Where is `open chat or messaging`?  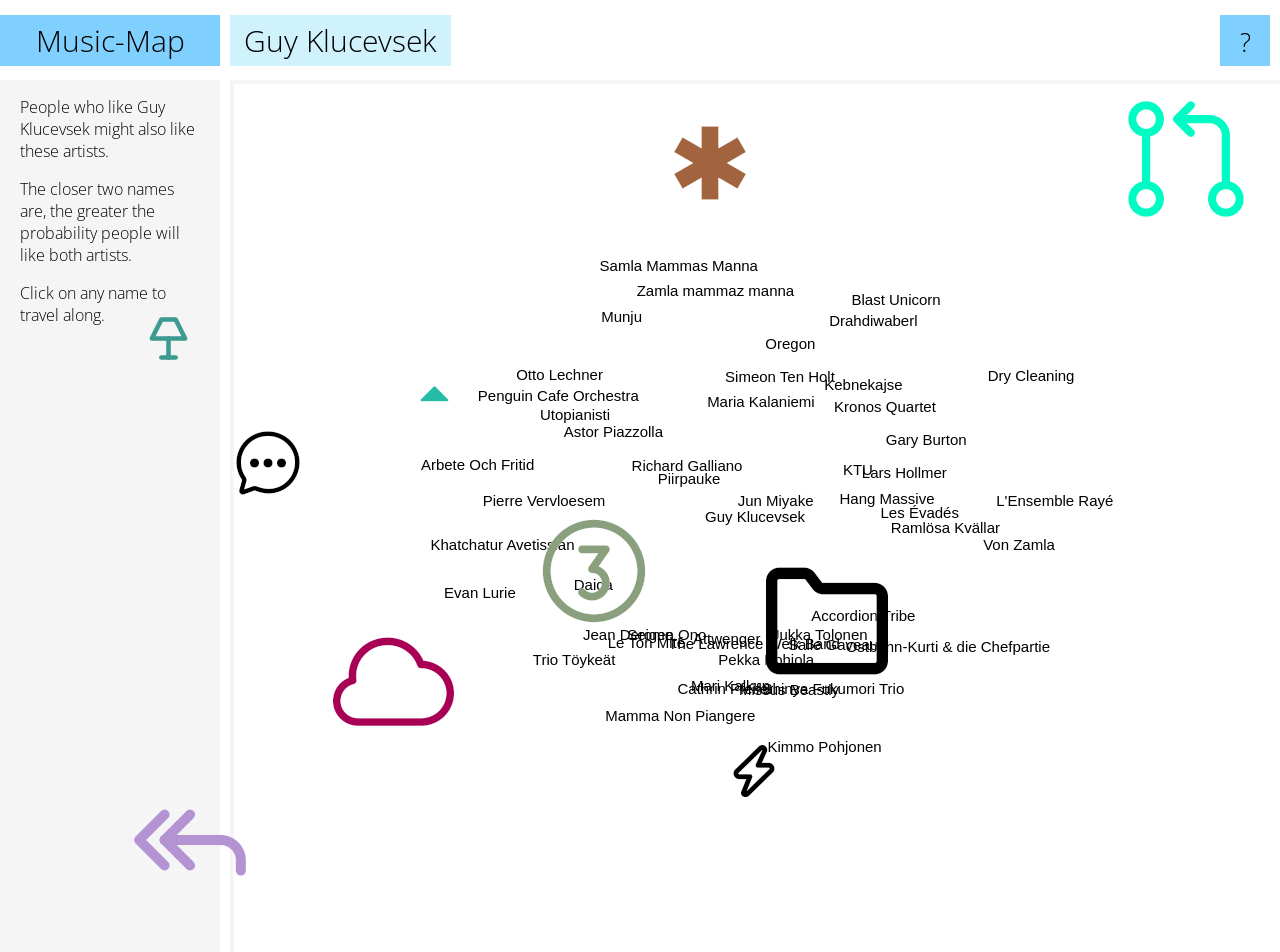 open chat or messaging is located at coordinates (268, 463).